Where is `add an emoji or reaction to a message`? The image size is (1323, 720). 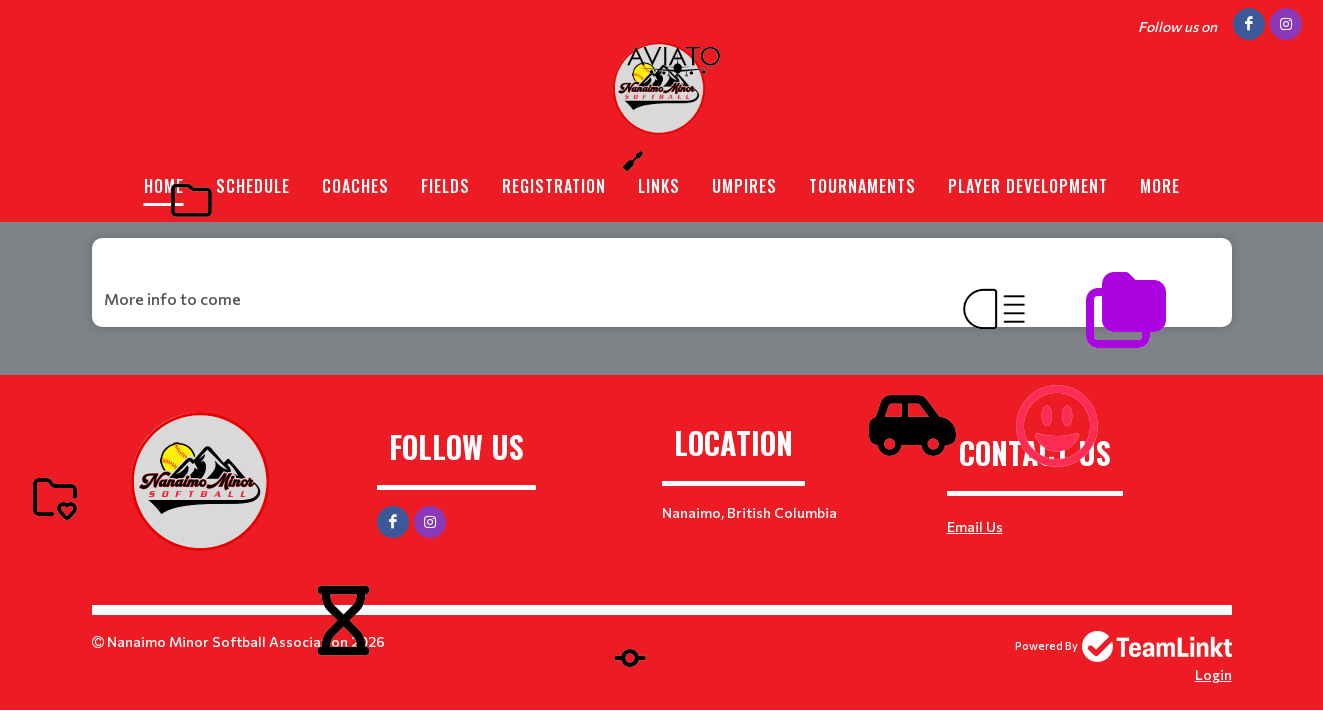
add an emoji or reaction to a message is located at coordinates (1057, 426).